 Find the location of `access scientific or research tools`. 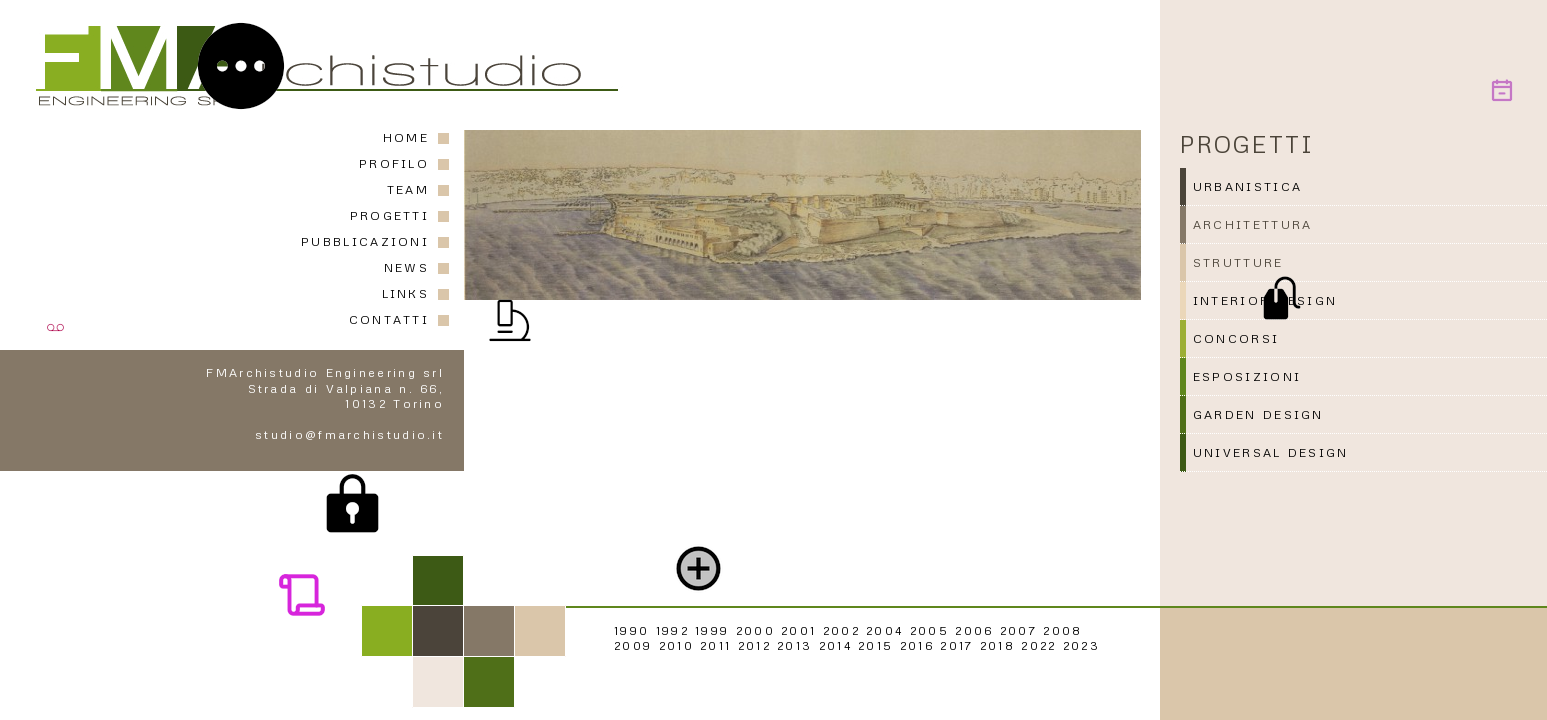

access scientific or research tools is located at coordinates (510, 322).